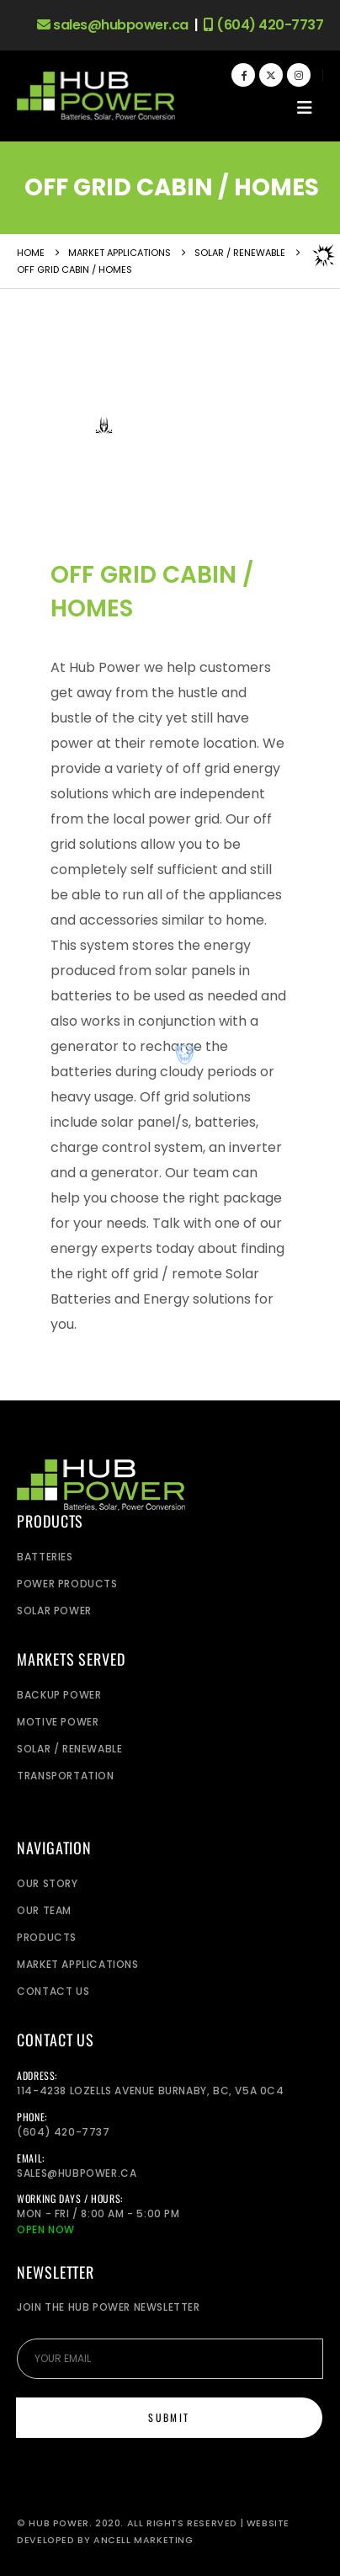  What do you see at coordinates (104, 424) in the screenshot?
I see `select overlord or boss character class` at bounding box center [104, 424].